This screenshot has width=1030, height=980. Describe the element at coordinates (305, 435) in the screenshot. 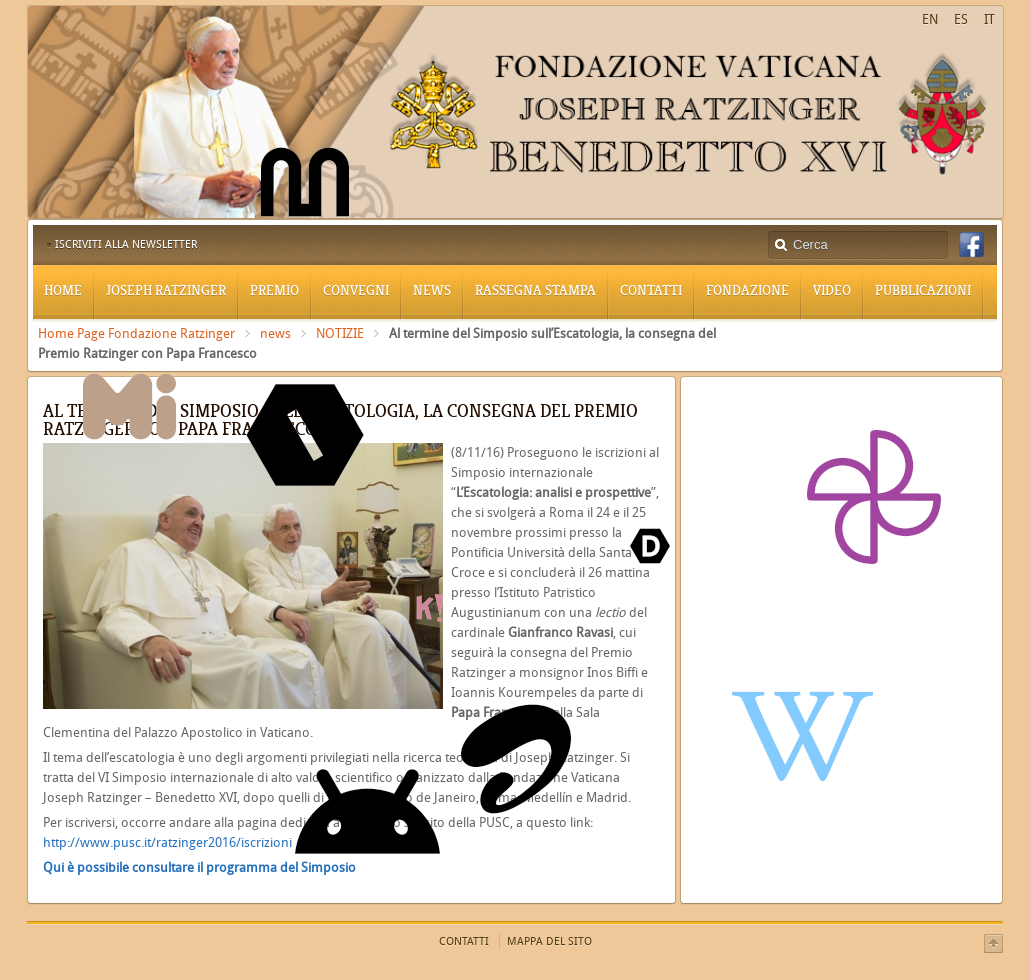

I see `open system settings` at that location.